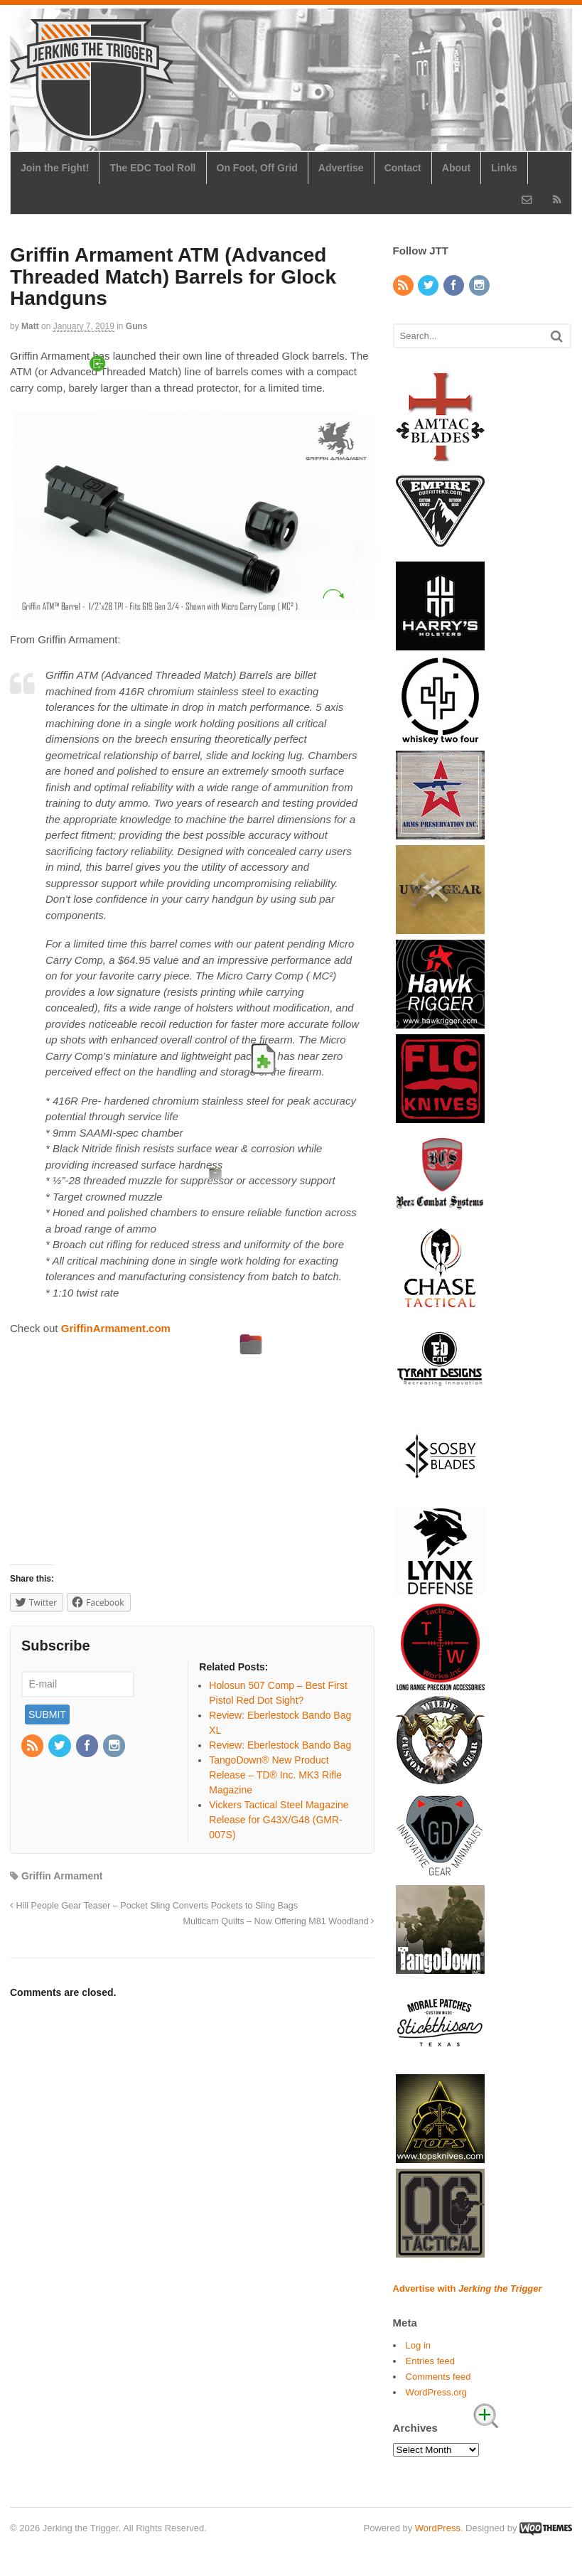  I want to click on folder ready to accept dragged files, so click(251, 1344).